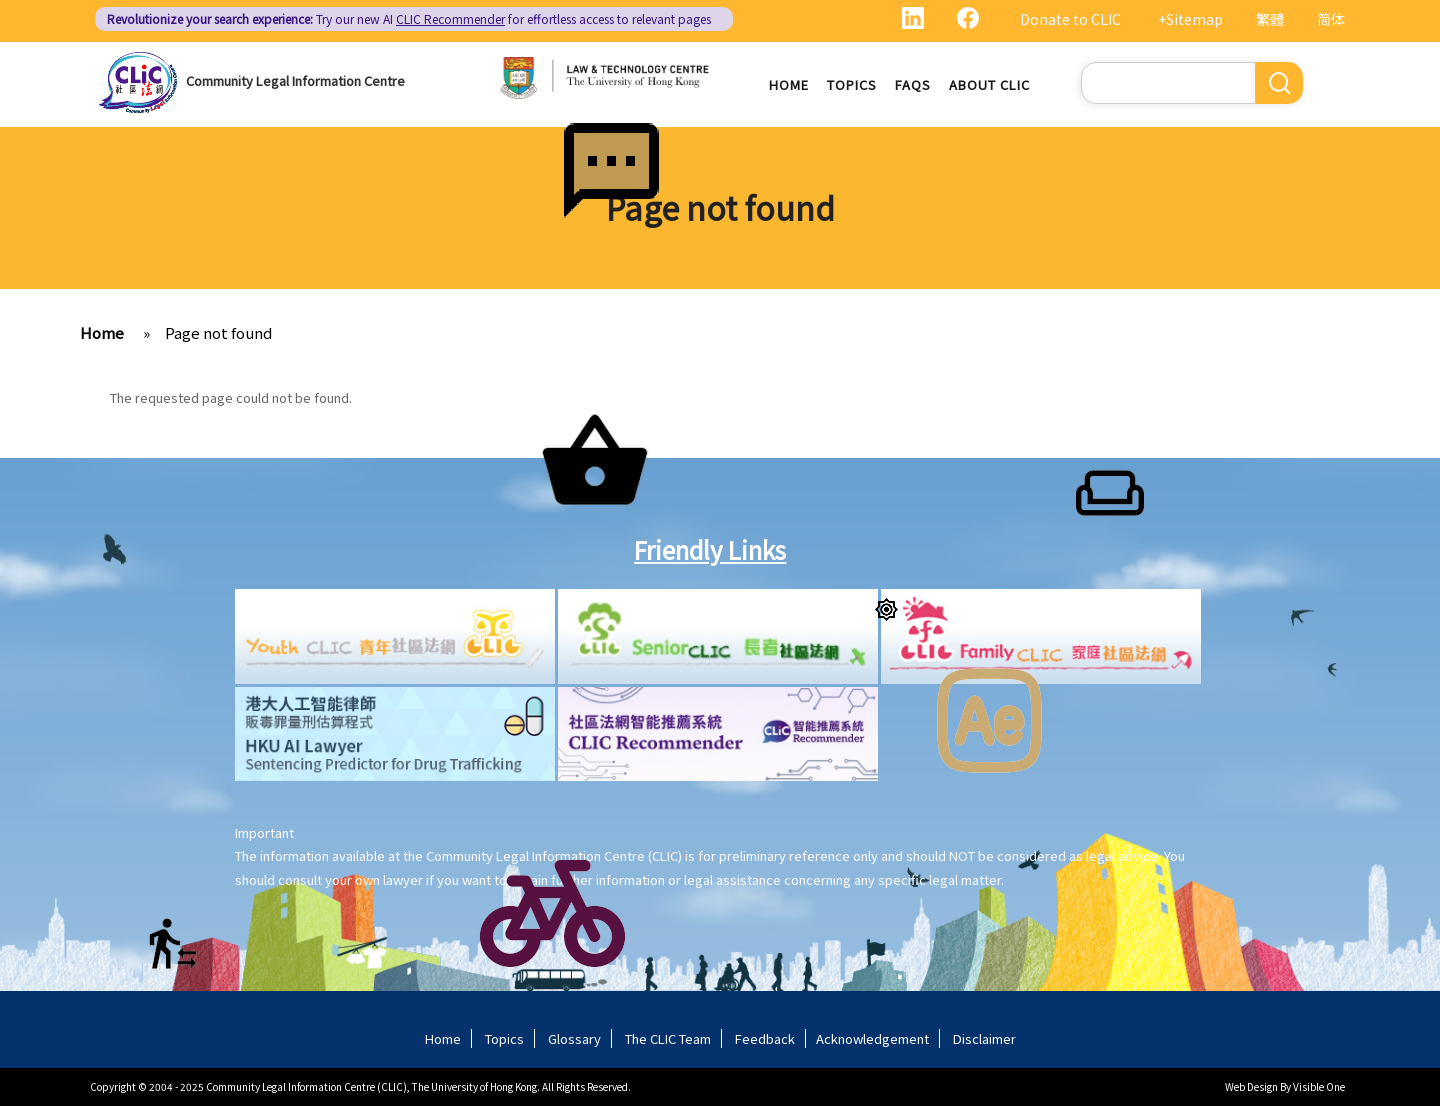 The image size is (1440, 1106). I want to click on open text messages, so click(611, 170).